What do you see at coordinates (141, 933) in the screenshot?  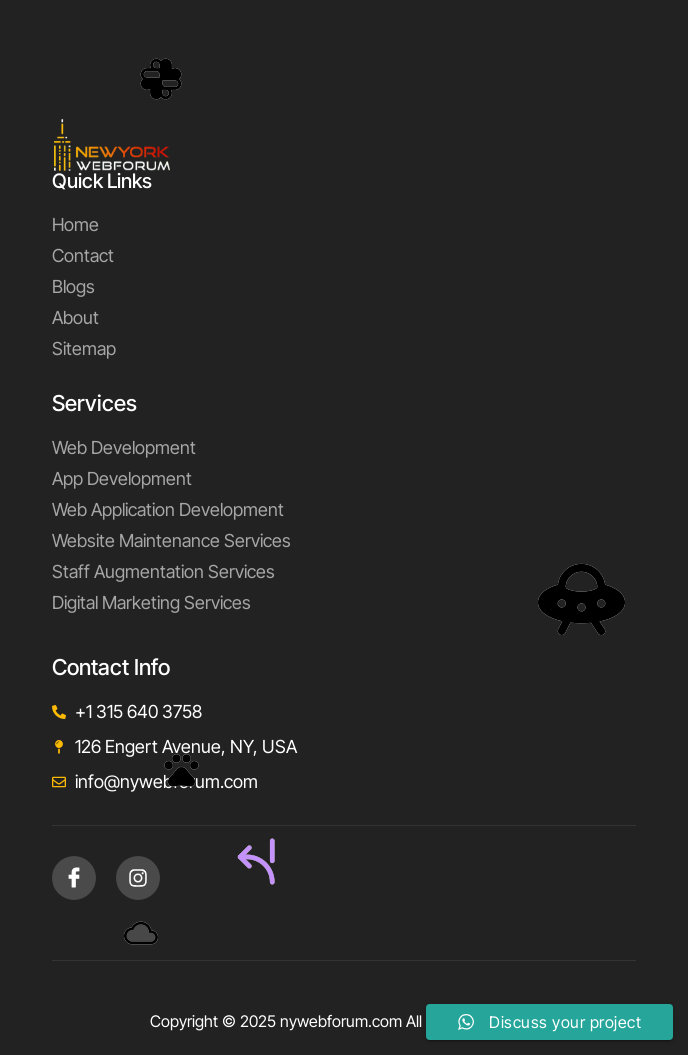 I see `cloud storage or sync status` at bounding box center [141, 933].